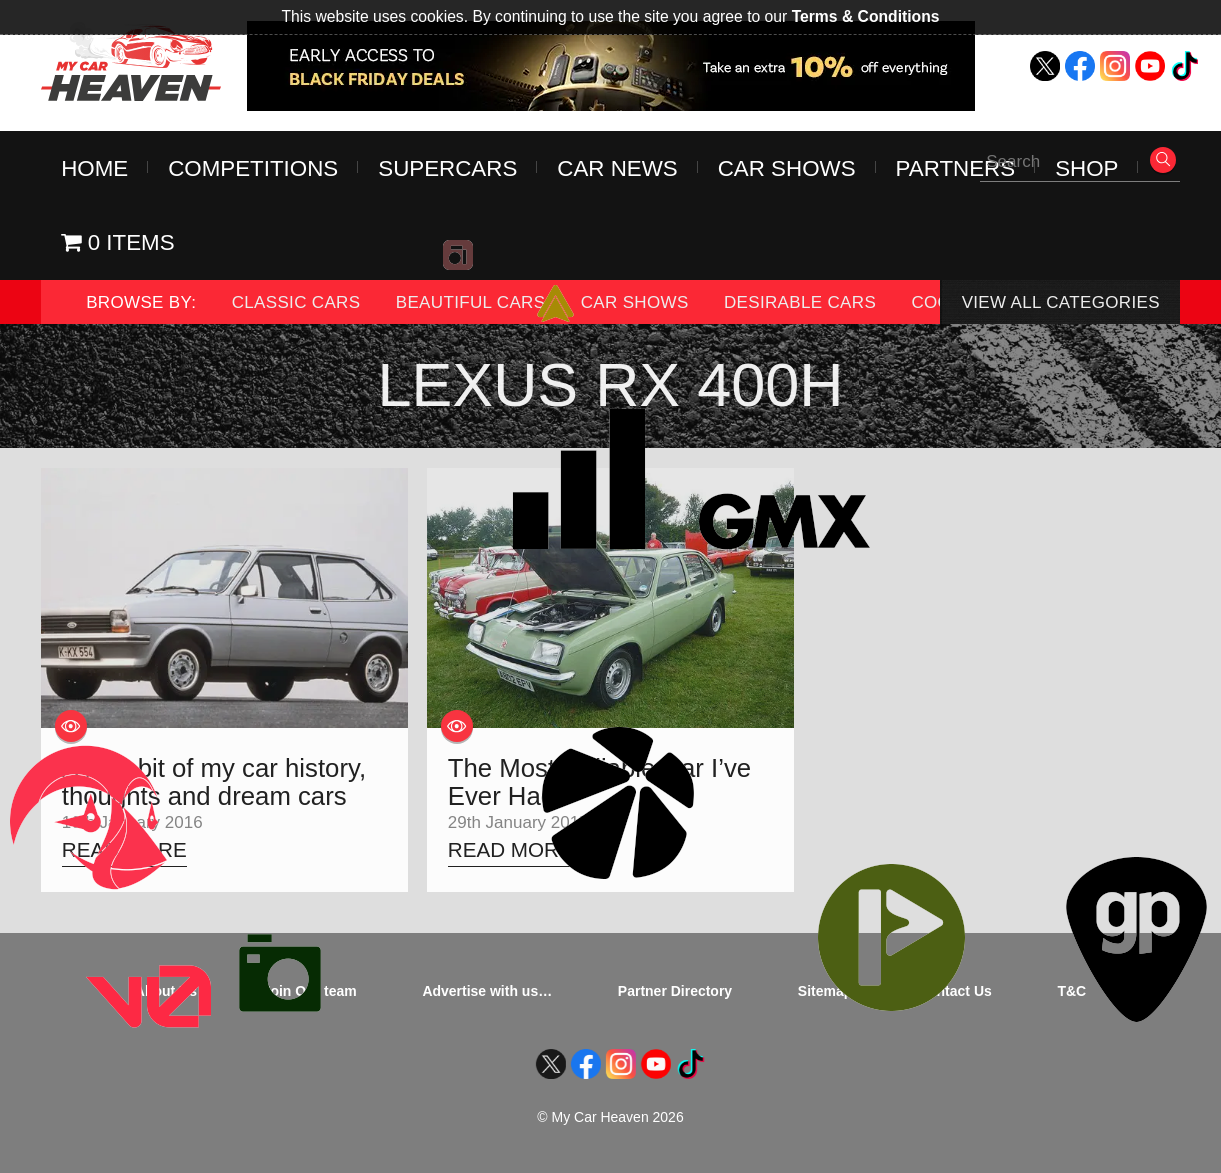  I want to click on open GMX email service, so click(784, 521).